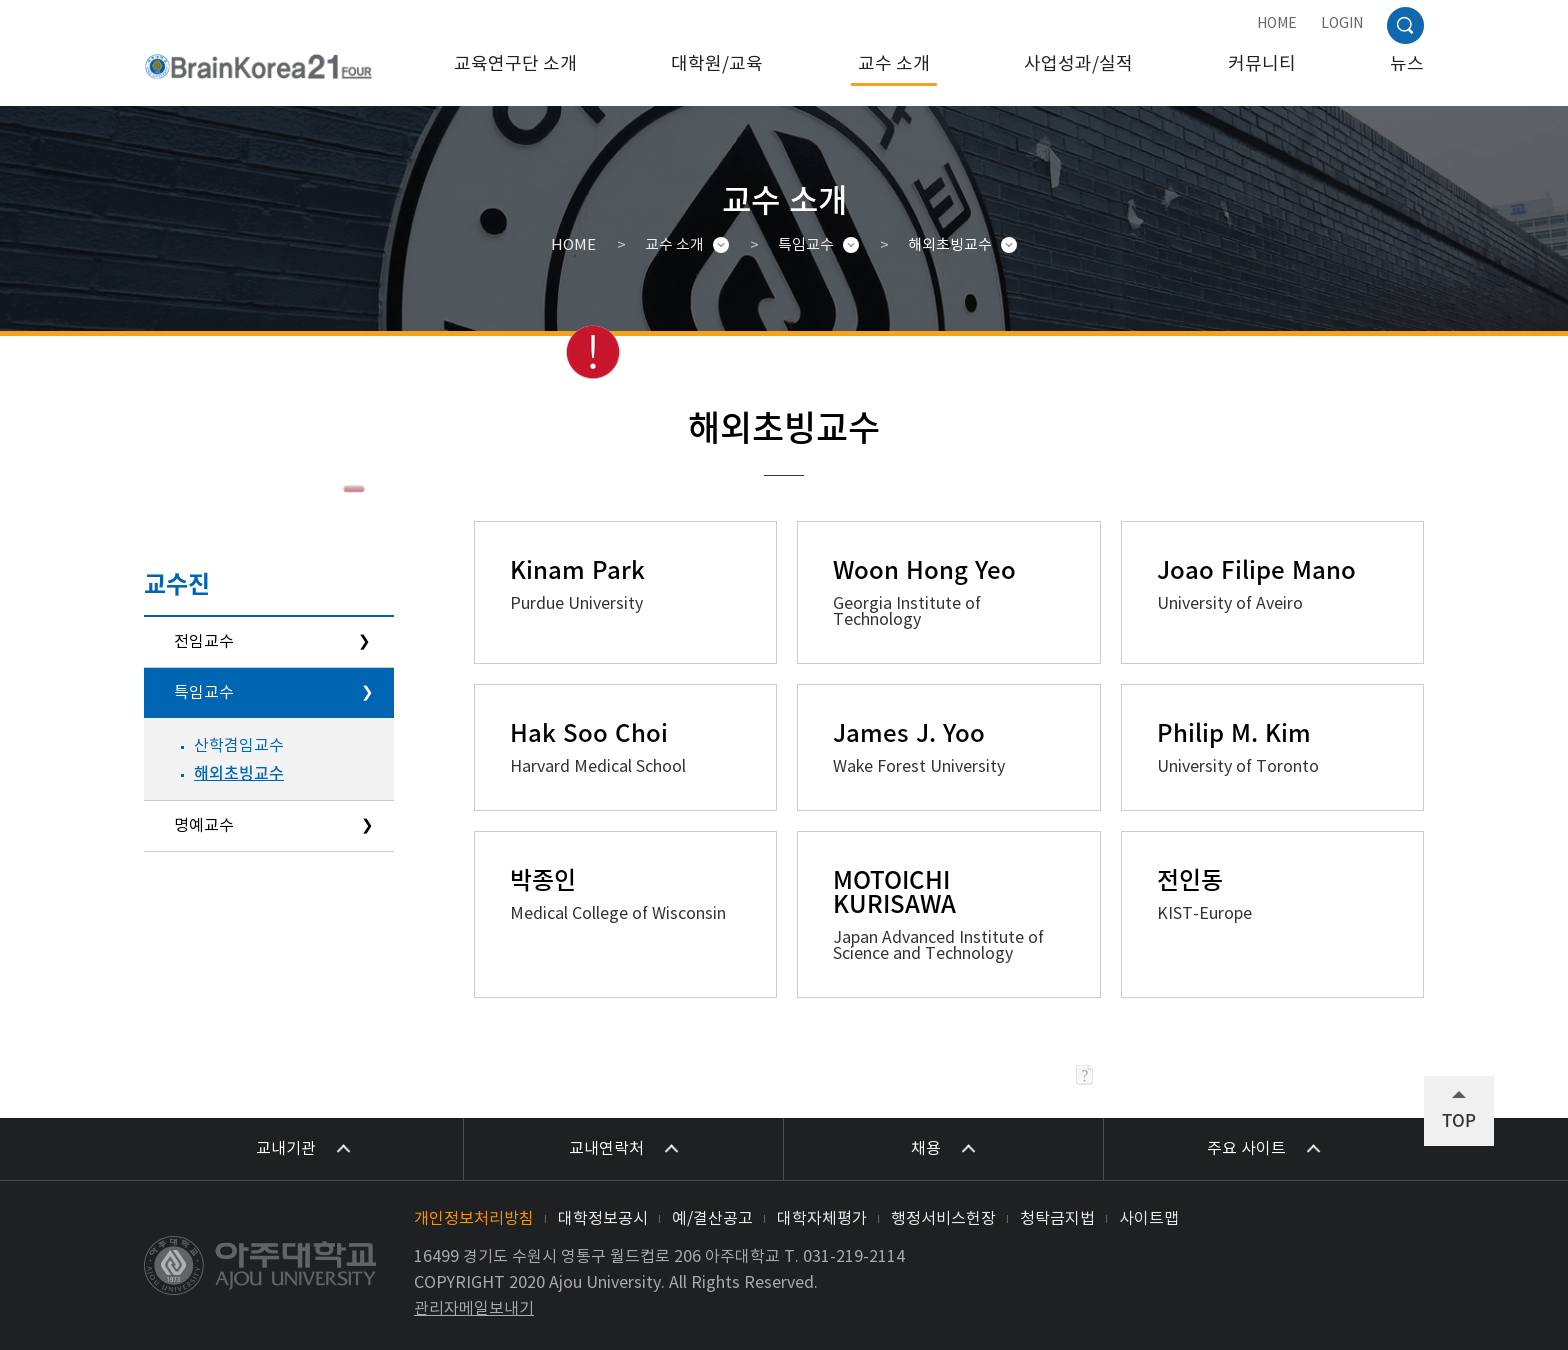 This screenshot has width=1568, height=1350. What do you see at coordinates (593, 352) in the screenshot?
I see `indicates important or high-priority item` at bounding box center [593, 352].